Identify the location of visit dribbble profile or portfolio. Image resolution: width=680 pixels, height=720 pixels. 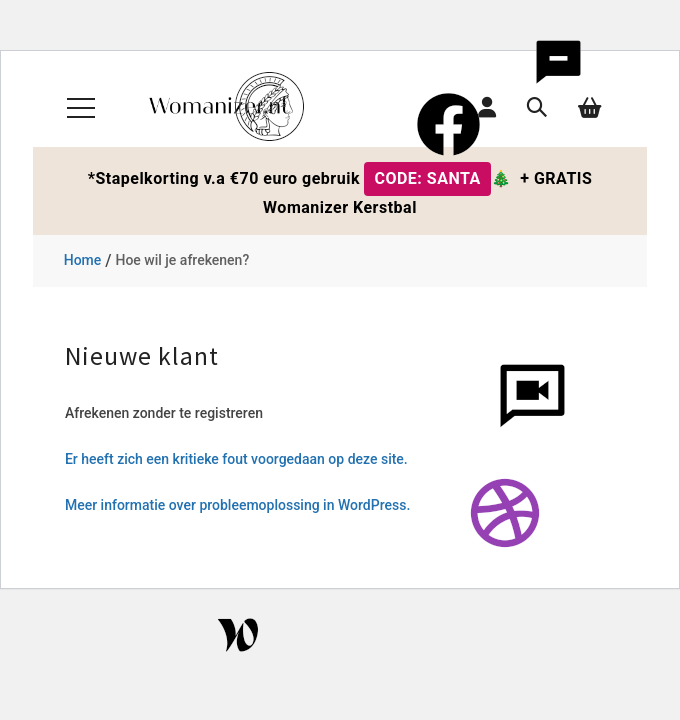
(505, 513).